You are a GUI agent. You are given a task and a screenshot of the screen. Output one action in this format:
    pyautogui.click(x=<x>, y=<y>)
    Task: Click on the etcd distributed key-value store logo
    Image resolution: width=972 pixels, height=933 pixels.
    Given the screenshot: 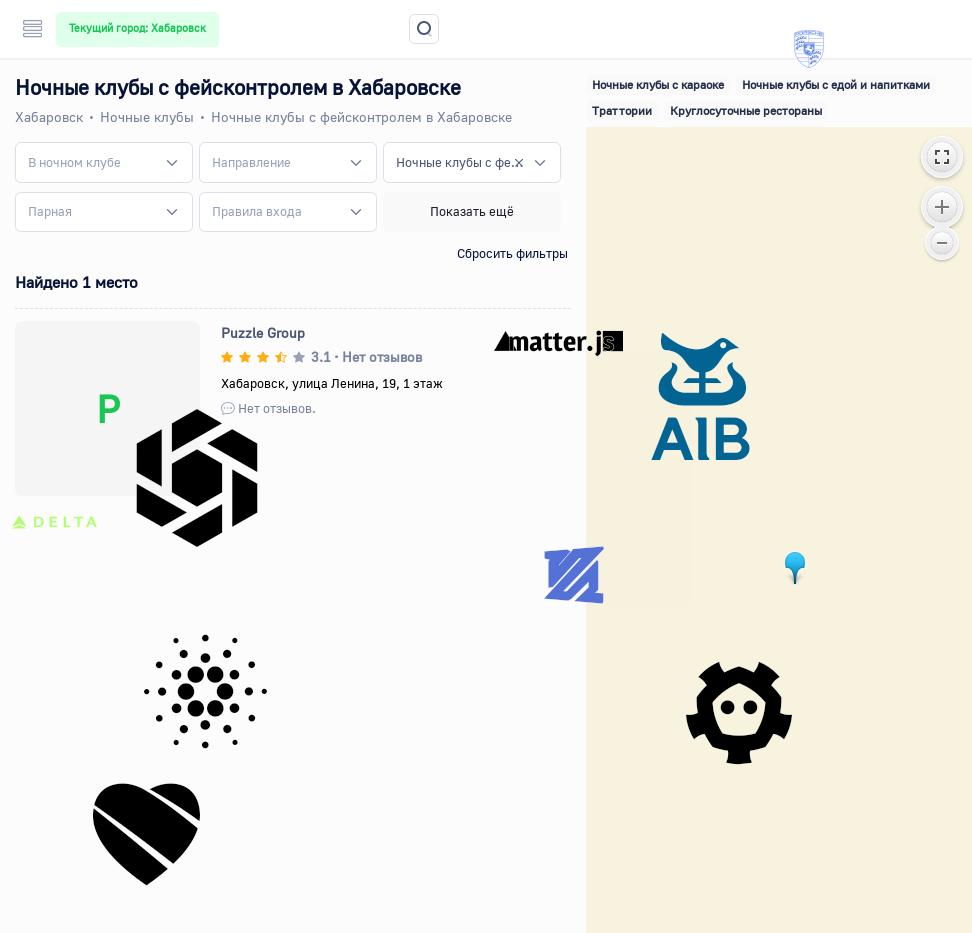 What is the action you would take?
    pyautogui.click(x=739, y=713)
    